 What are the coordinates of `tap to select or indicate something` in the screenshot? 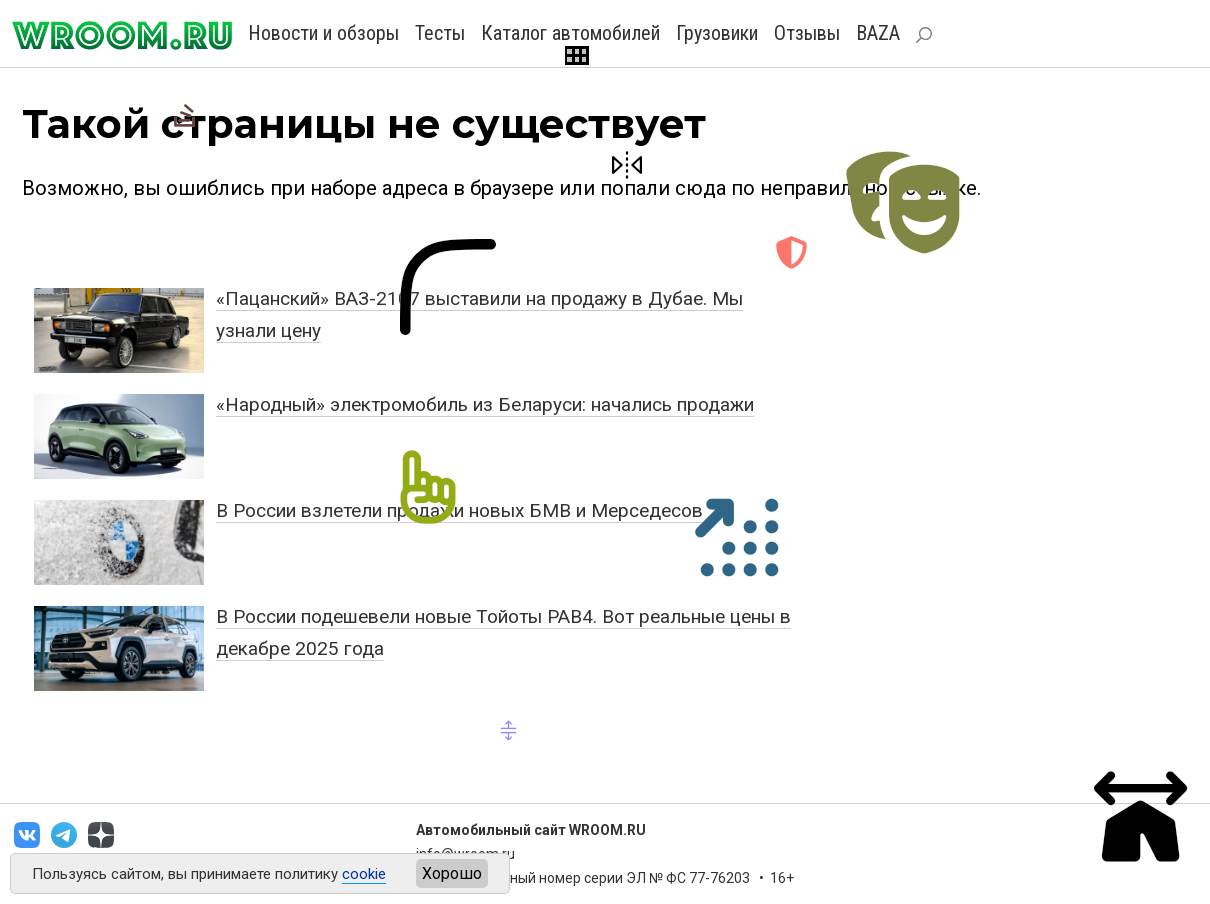 It's located at (428, 487).